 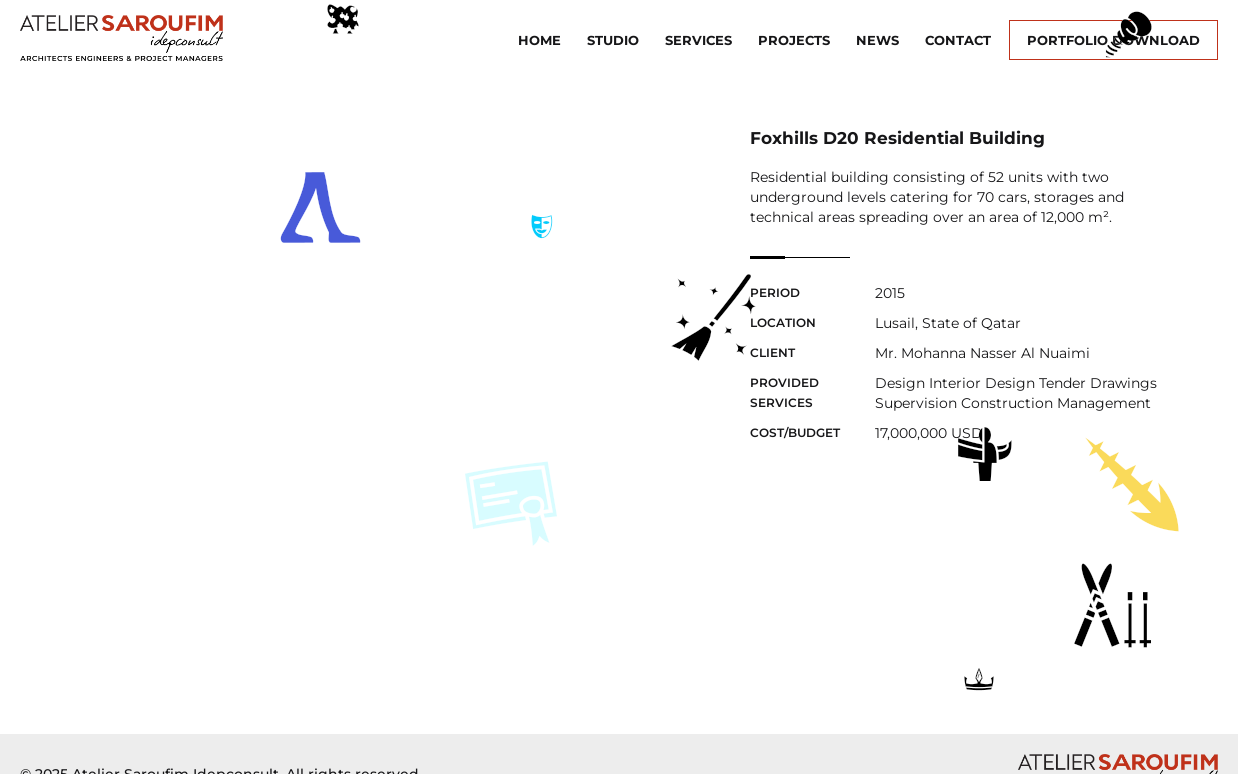 I want to click on collect or harvest berries, so click(x=343, y=18).